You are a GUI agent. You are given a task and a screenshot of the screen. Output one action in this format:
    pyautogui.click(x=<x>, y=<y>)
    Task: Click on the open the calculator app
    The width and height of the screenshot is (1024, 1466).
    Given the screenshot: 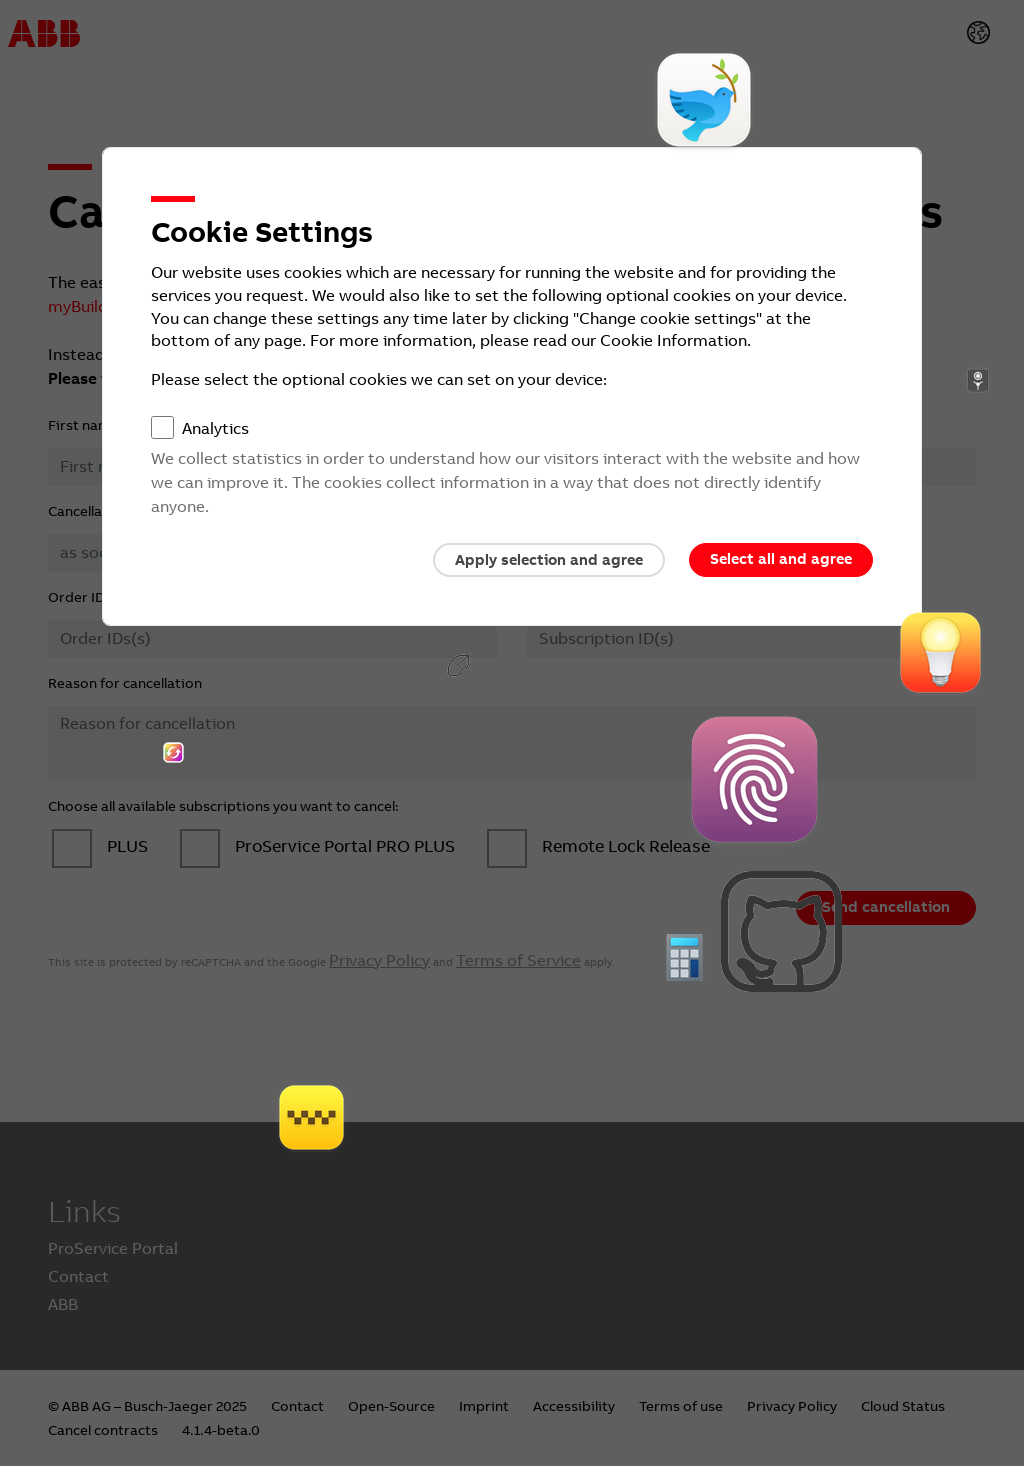 What is the action you would take?
    pyautogui.click(x=684, y=957)
    